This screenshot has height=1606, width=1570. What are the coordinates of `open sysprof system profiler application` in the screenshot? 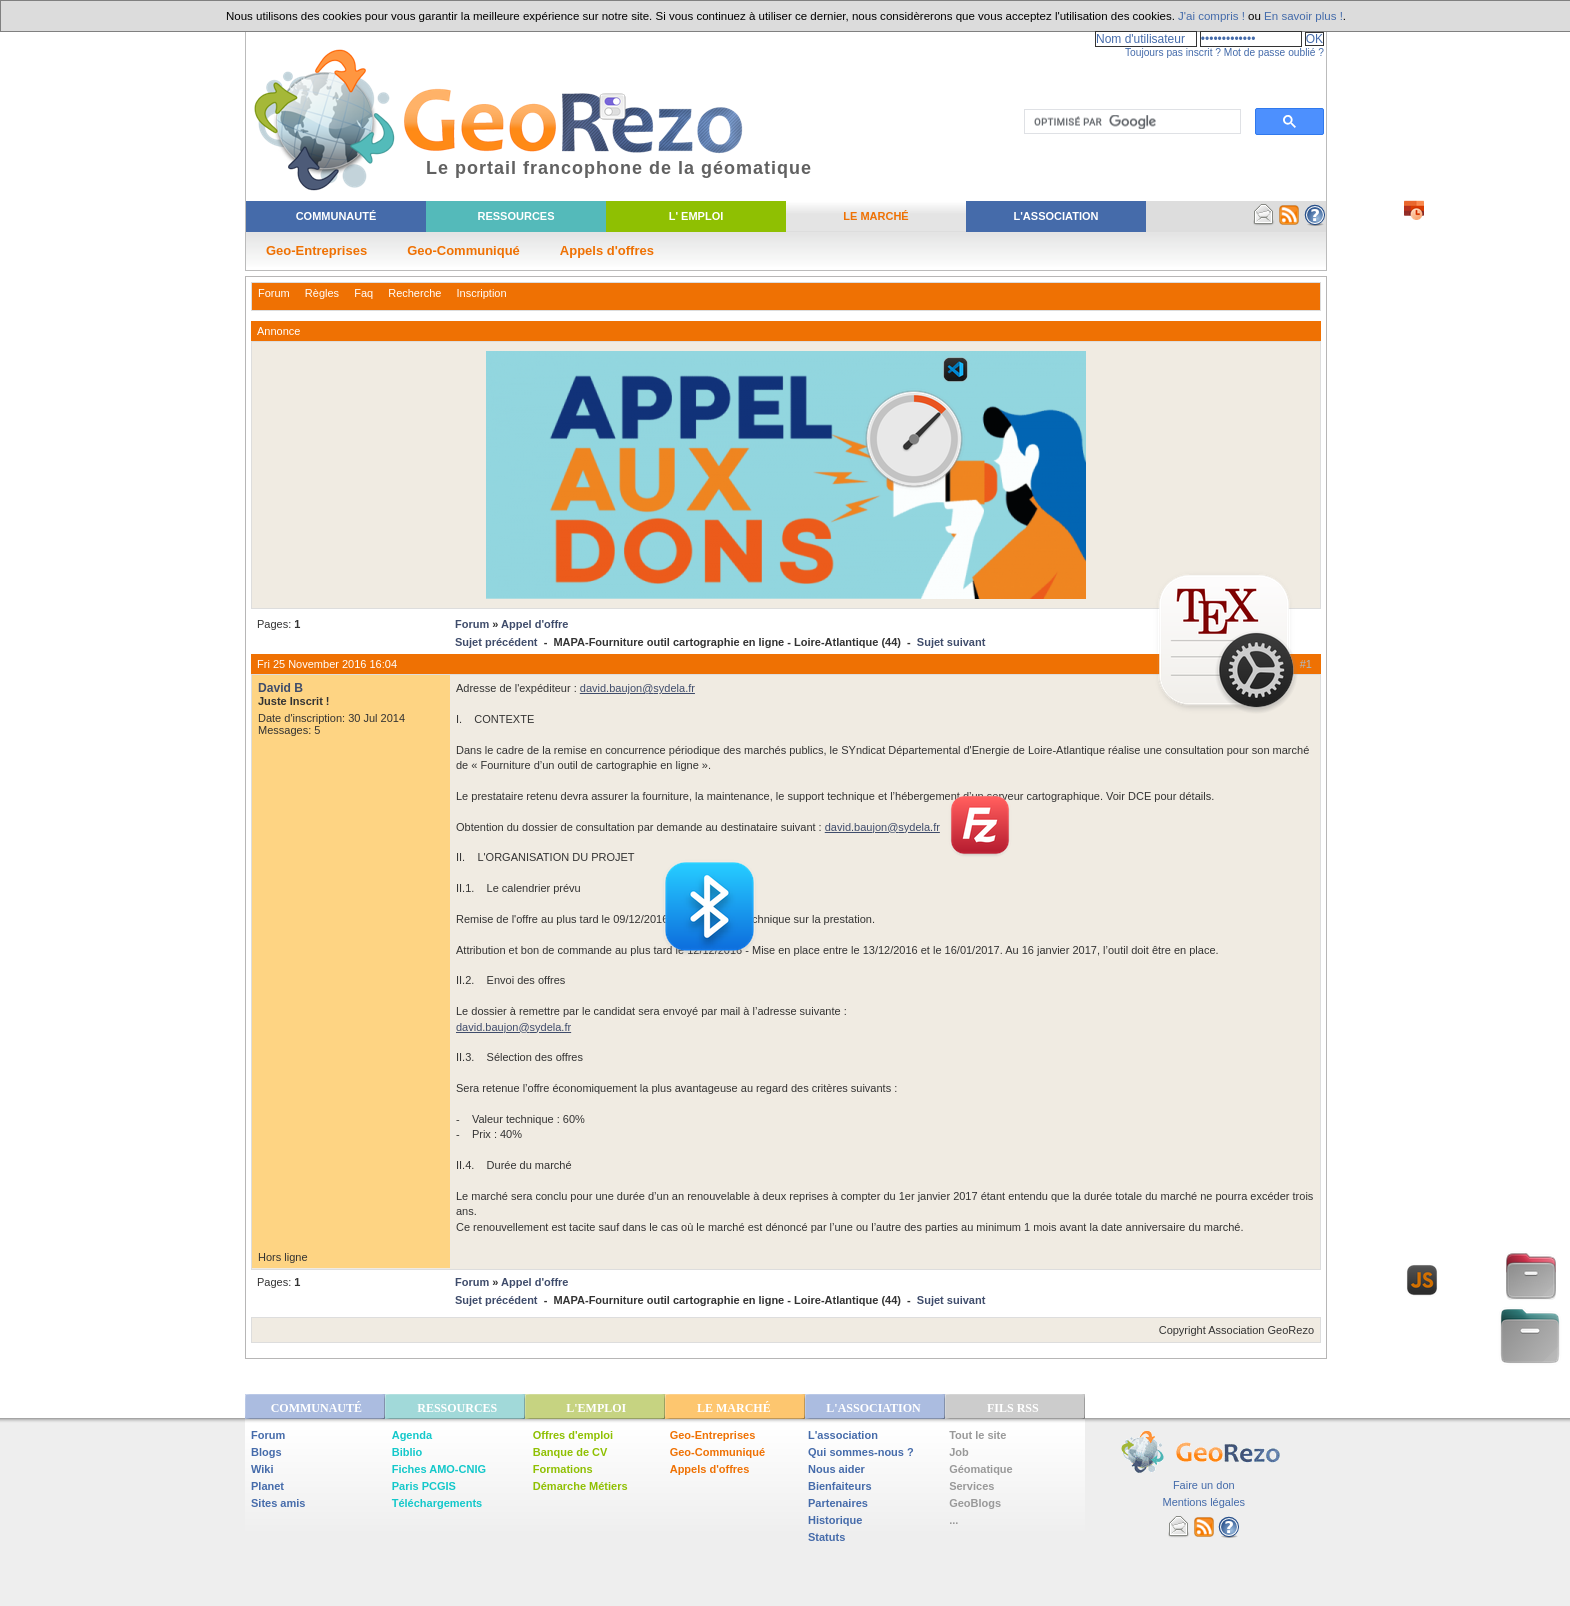 It's located at (914, 439).